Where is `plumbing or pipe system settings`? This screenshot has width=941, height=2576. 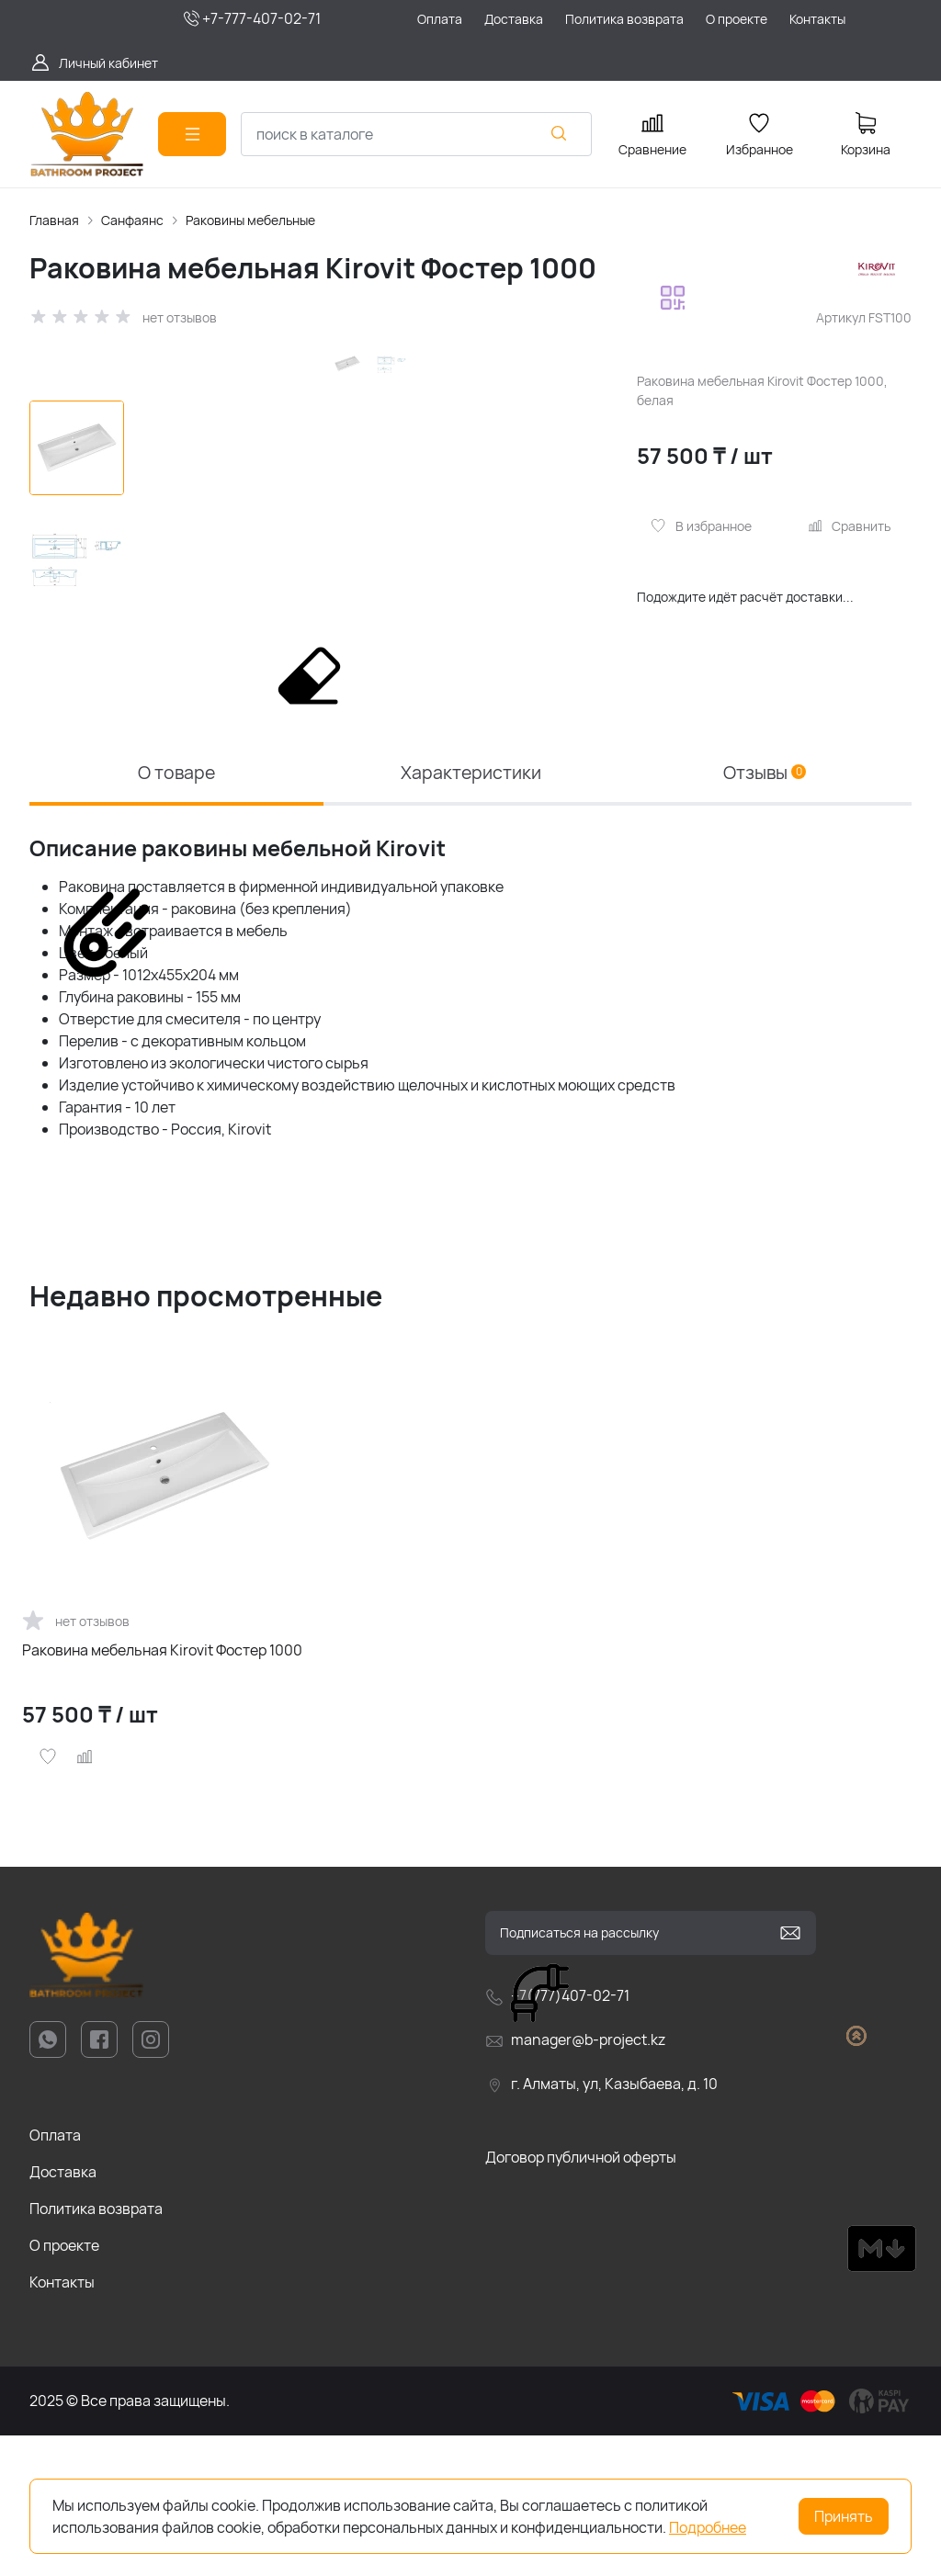
plumbing or pipe system settings is located at coordinates (538, 1991).